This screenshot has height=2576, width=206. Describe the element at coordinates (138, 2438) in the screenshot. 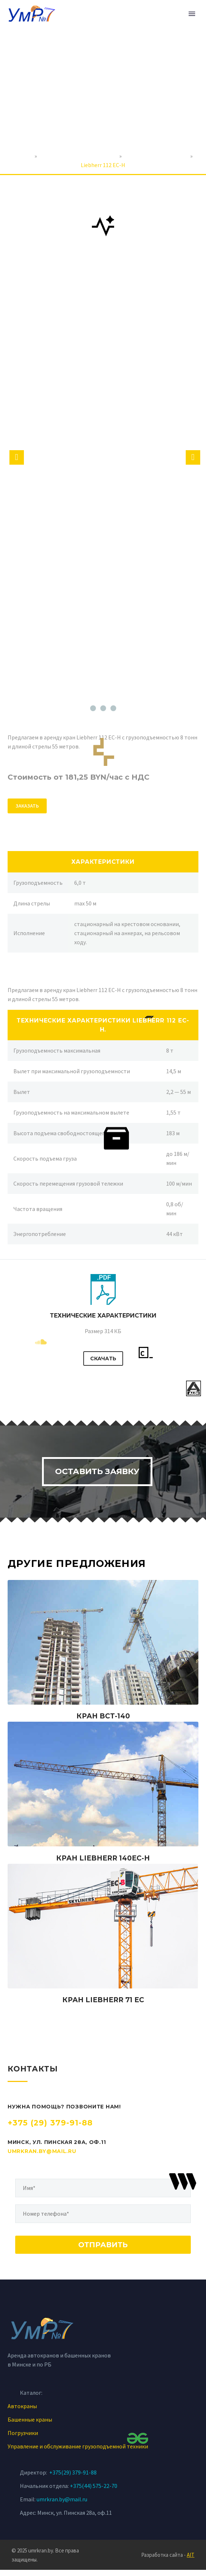

I see `visit geeksforgeeks website` at that location.